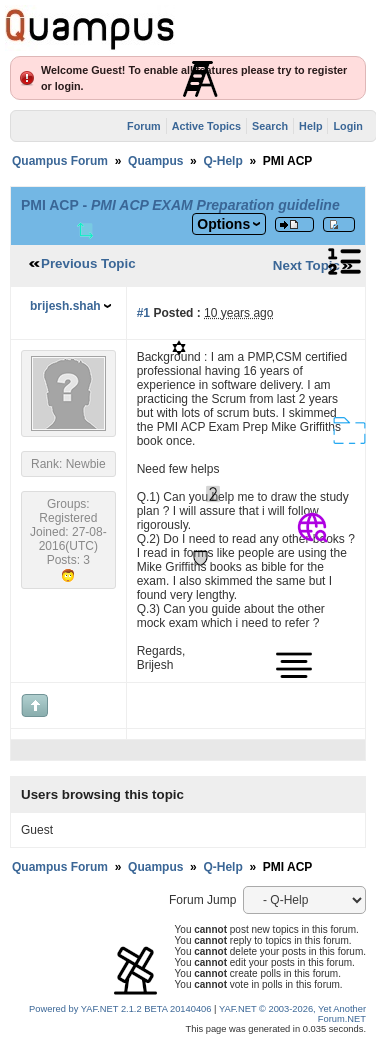 This screenshot has width=376, height=1044. I want to click on create a numbered list, so click(344, 261).